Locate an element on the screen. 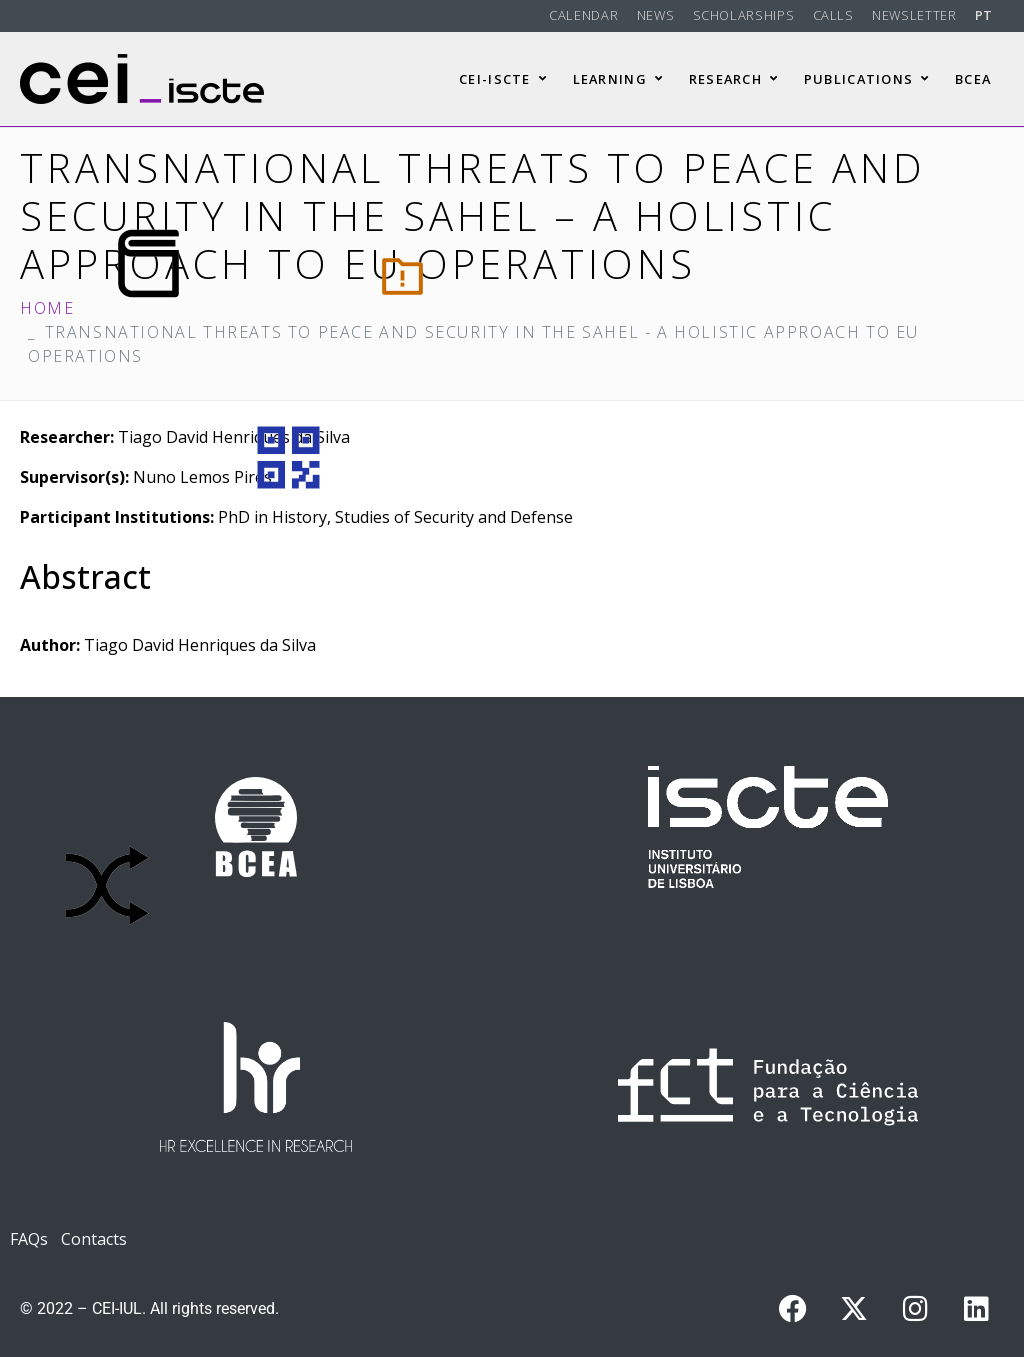 This screenshot has height=1357, width=1024. scan or generate a QR code is located at coordinates (288, 457).